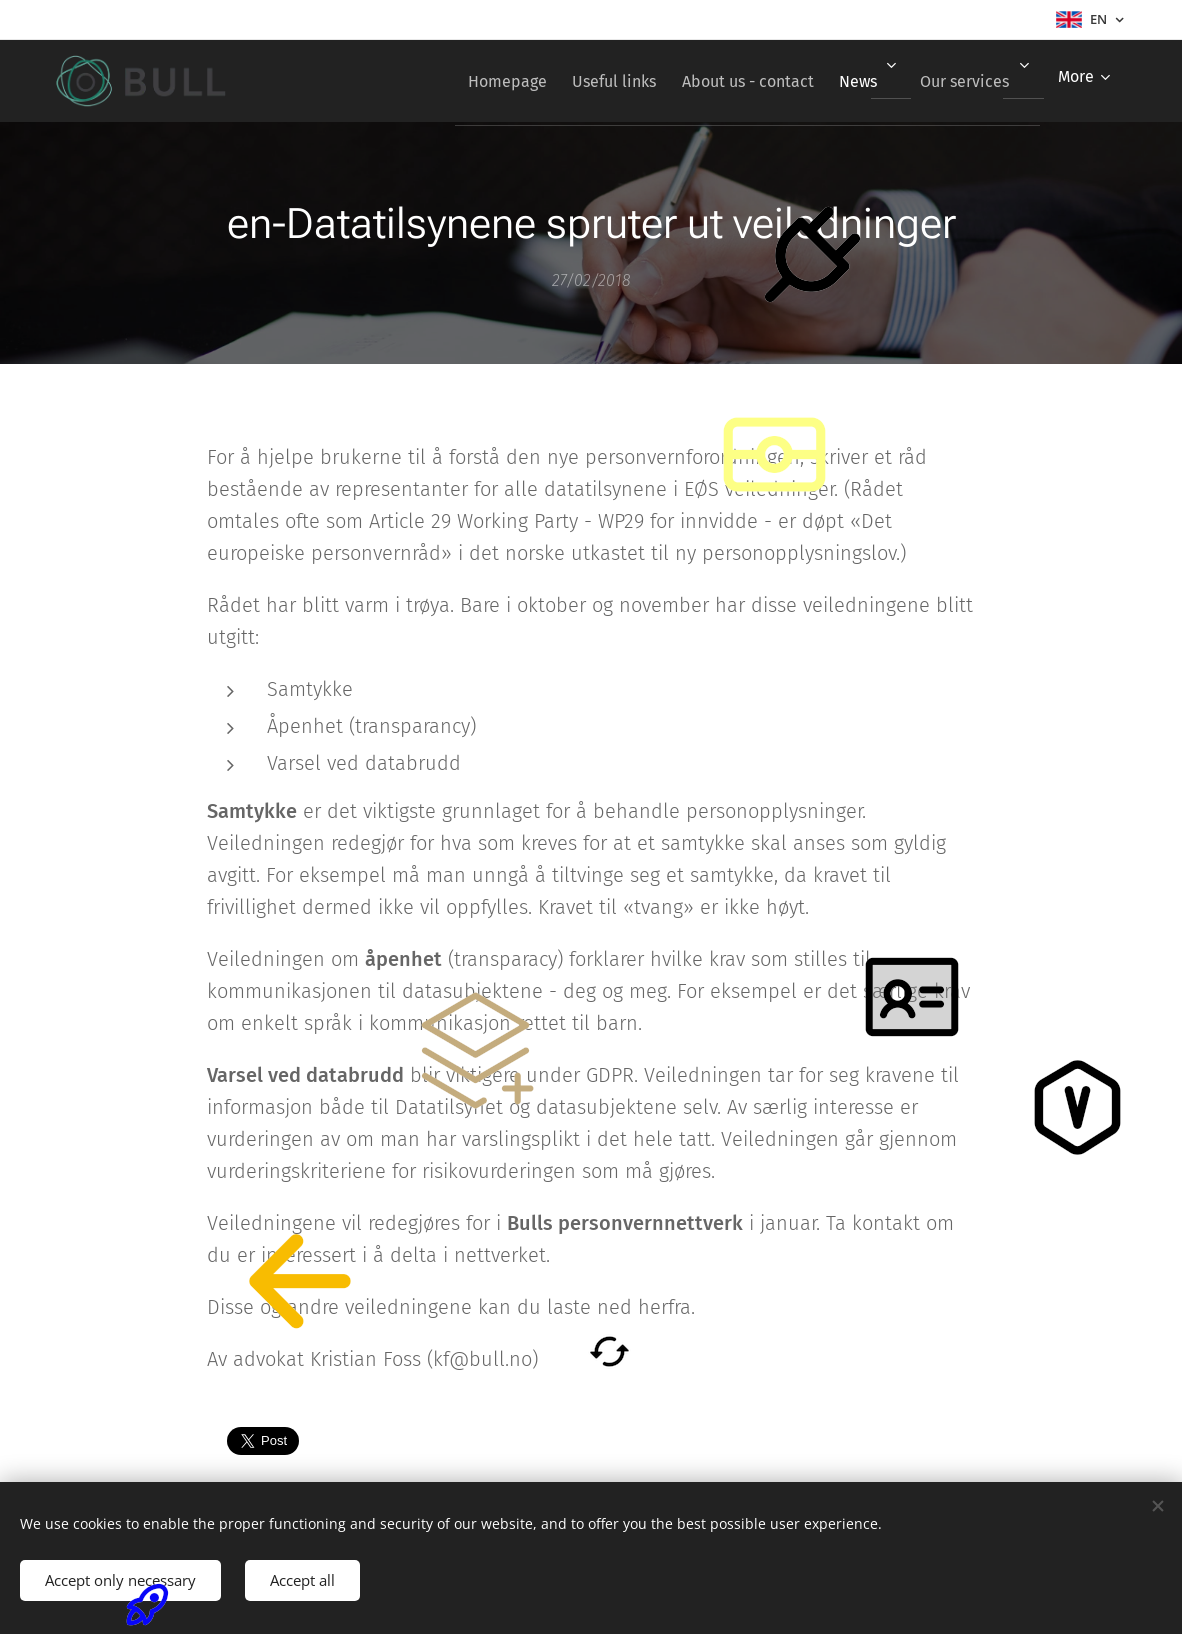 This screenshot has height=1634, width=1182. What do you see at coordinates (1077, 1107) in the screenshot?
I see `version indicator or version number badge` at bounding box center [1077, 1107].